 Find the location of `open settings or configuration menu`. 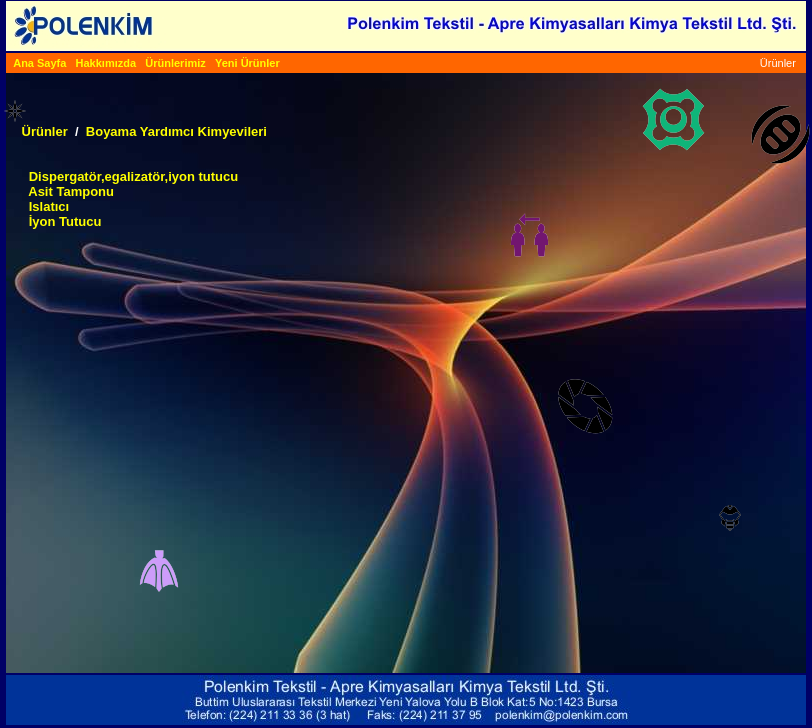

open settings or configuration menu is located at coordinates (673, 119).